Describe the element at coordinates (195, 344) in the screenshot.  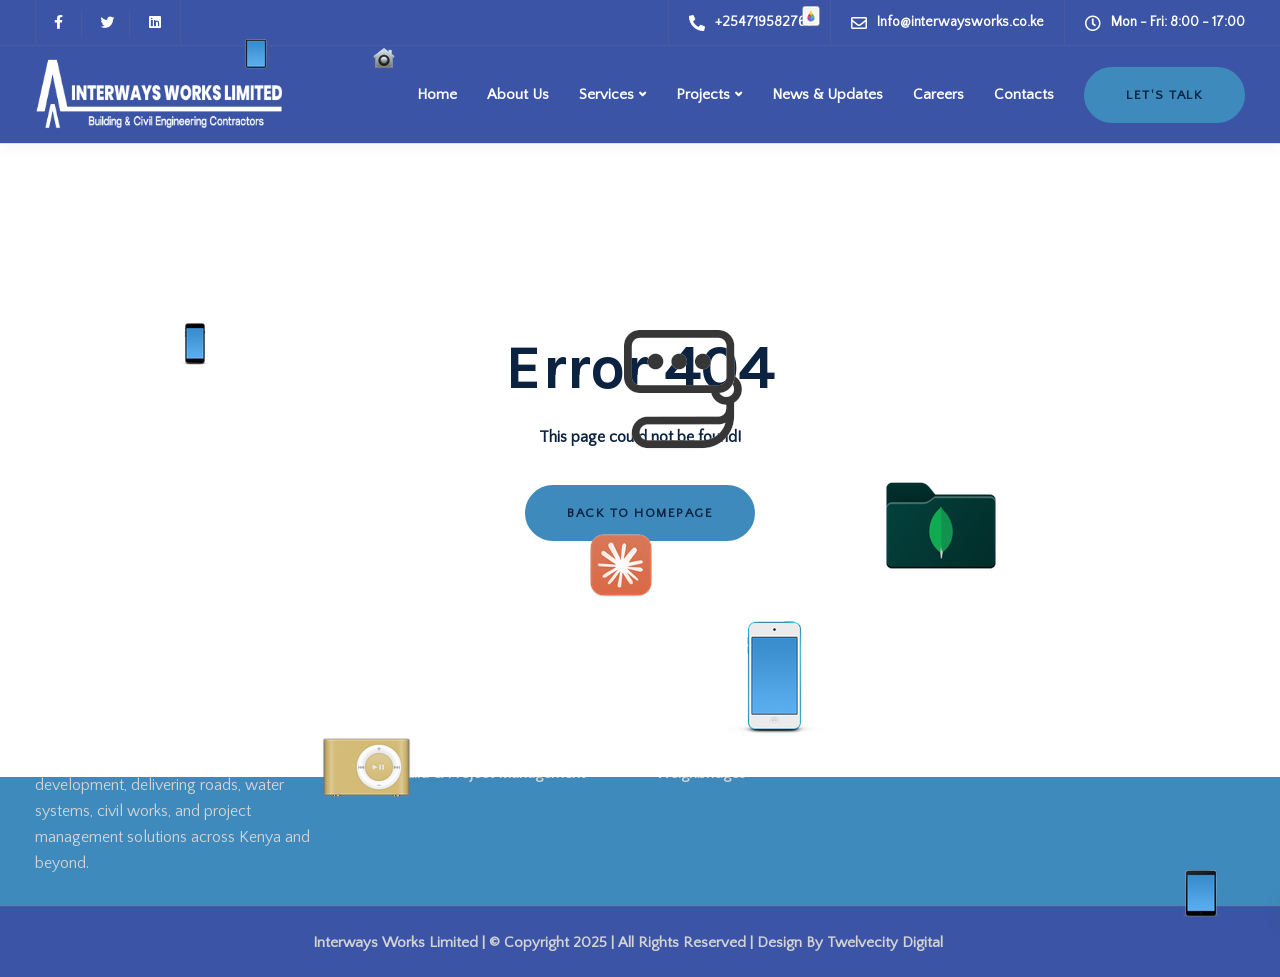
I see `iPhone 7 Plus device icon` at that location.